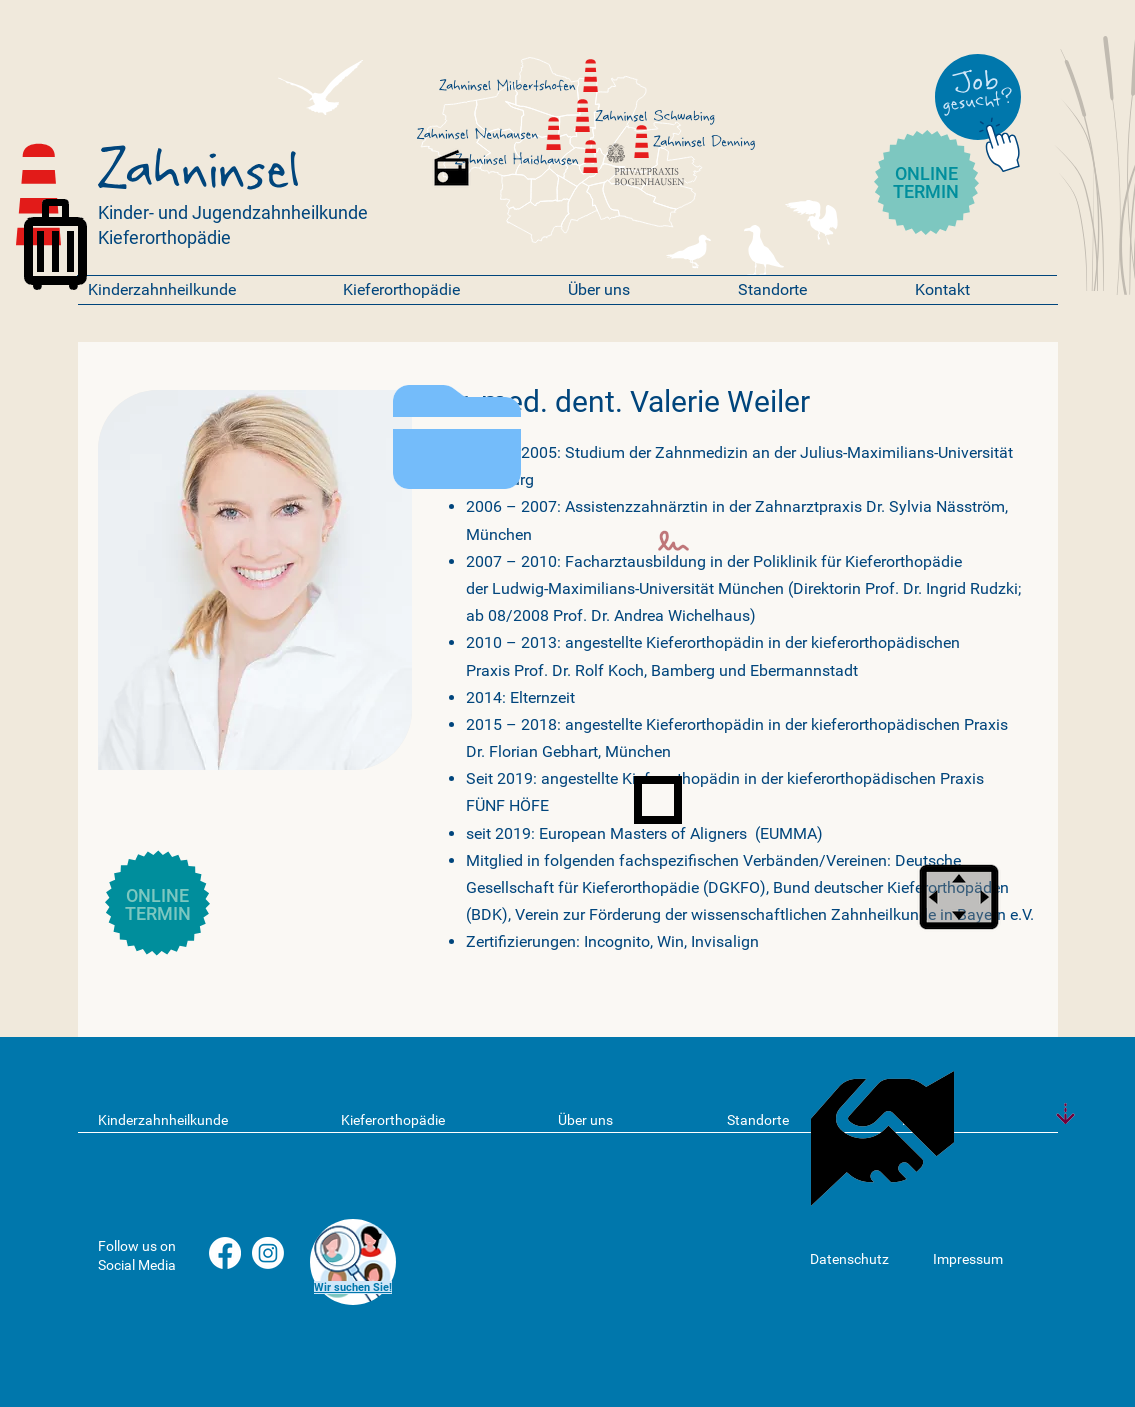 This screenshot has width=1135, height=1407. Describe the element at coordinates (658, 800) in the screenshot. I see `stop media playback` at that location.